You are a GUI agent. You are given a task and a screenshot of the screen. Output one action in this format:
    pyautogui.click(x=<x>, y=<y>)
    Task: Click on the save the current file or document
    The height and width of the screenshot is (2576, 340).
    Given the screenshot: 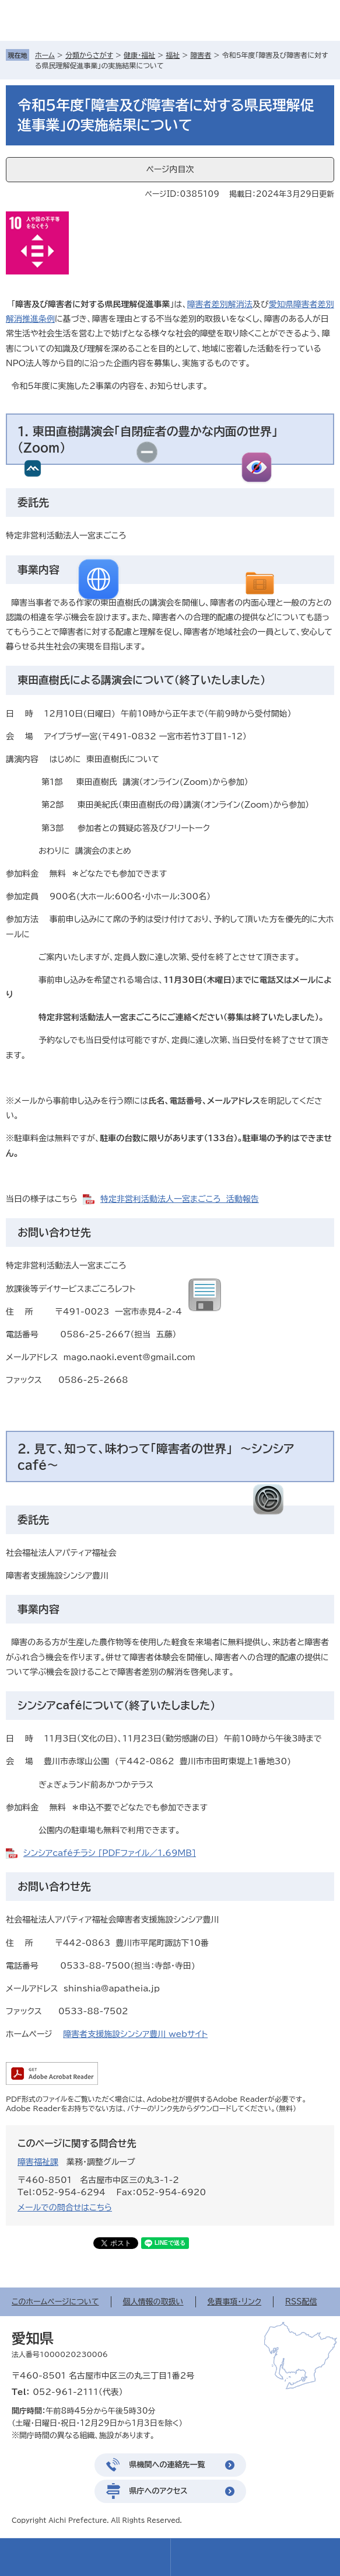 What is the action you would take?
    pyautogui.click(x=205, y=1295)
    